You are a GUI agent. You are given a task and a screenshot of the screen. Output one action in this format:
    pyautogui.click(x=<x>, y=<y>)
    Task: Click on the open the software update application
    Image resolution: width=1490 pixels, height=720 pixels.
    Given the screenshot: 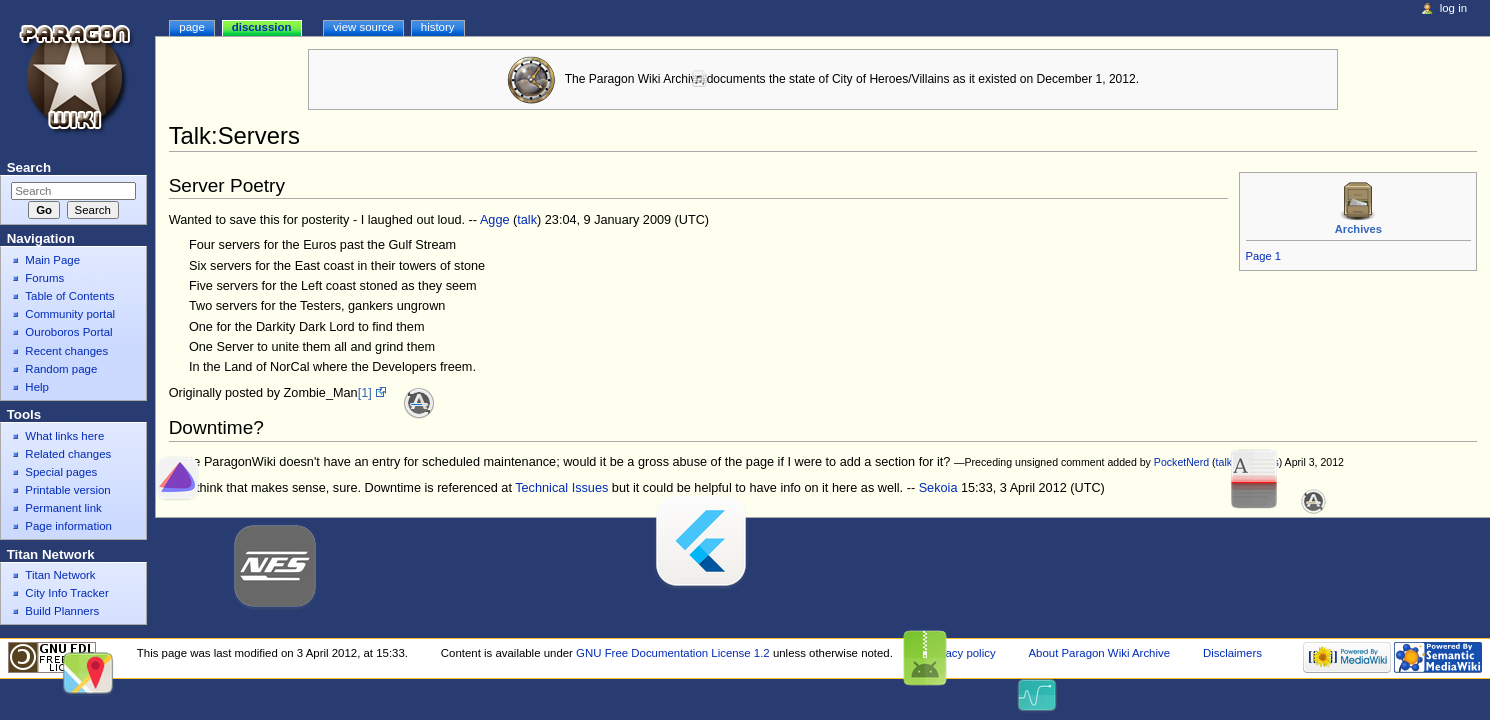 What is the action you would take?
    pyautogui.click(x=1313, y=501)
    